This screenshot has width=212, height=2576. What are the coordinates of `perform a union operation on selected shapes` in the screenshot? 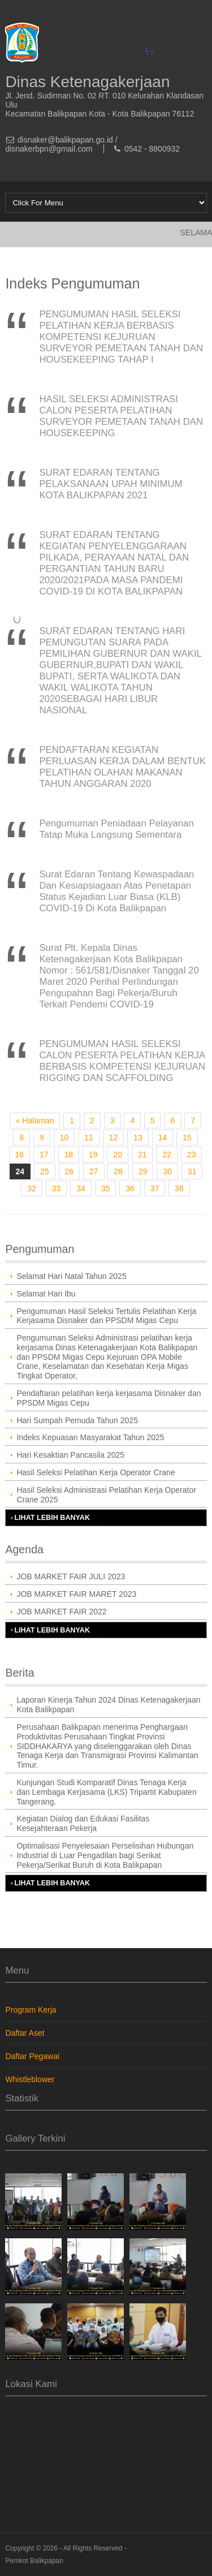 It's located at (17, 619).